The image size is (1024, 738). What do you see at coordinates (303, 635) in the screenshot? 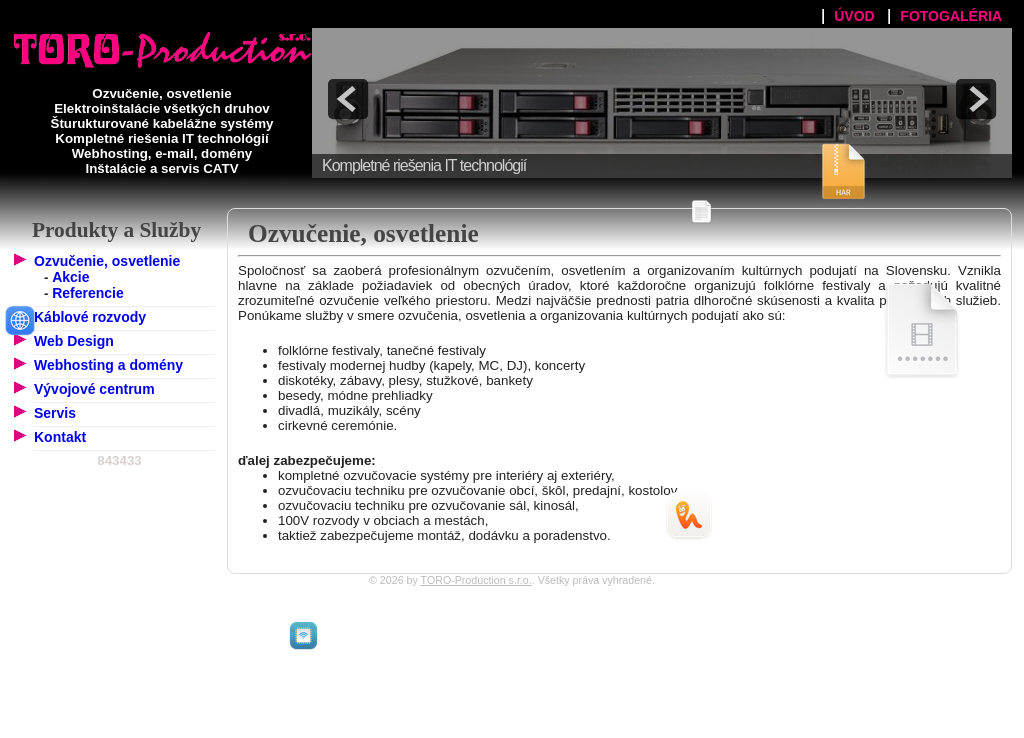
I see `view network adapter settings` at bounding box center [303, 635].